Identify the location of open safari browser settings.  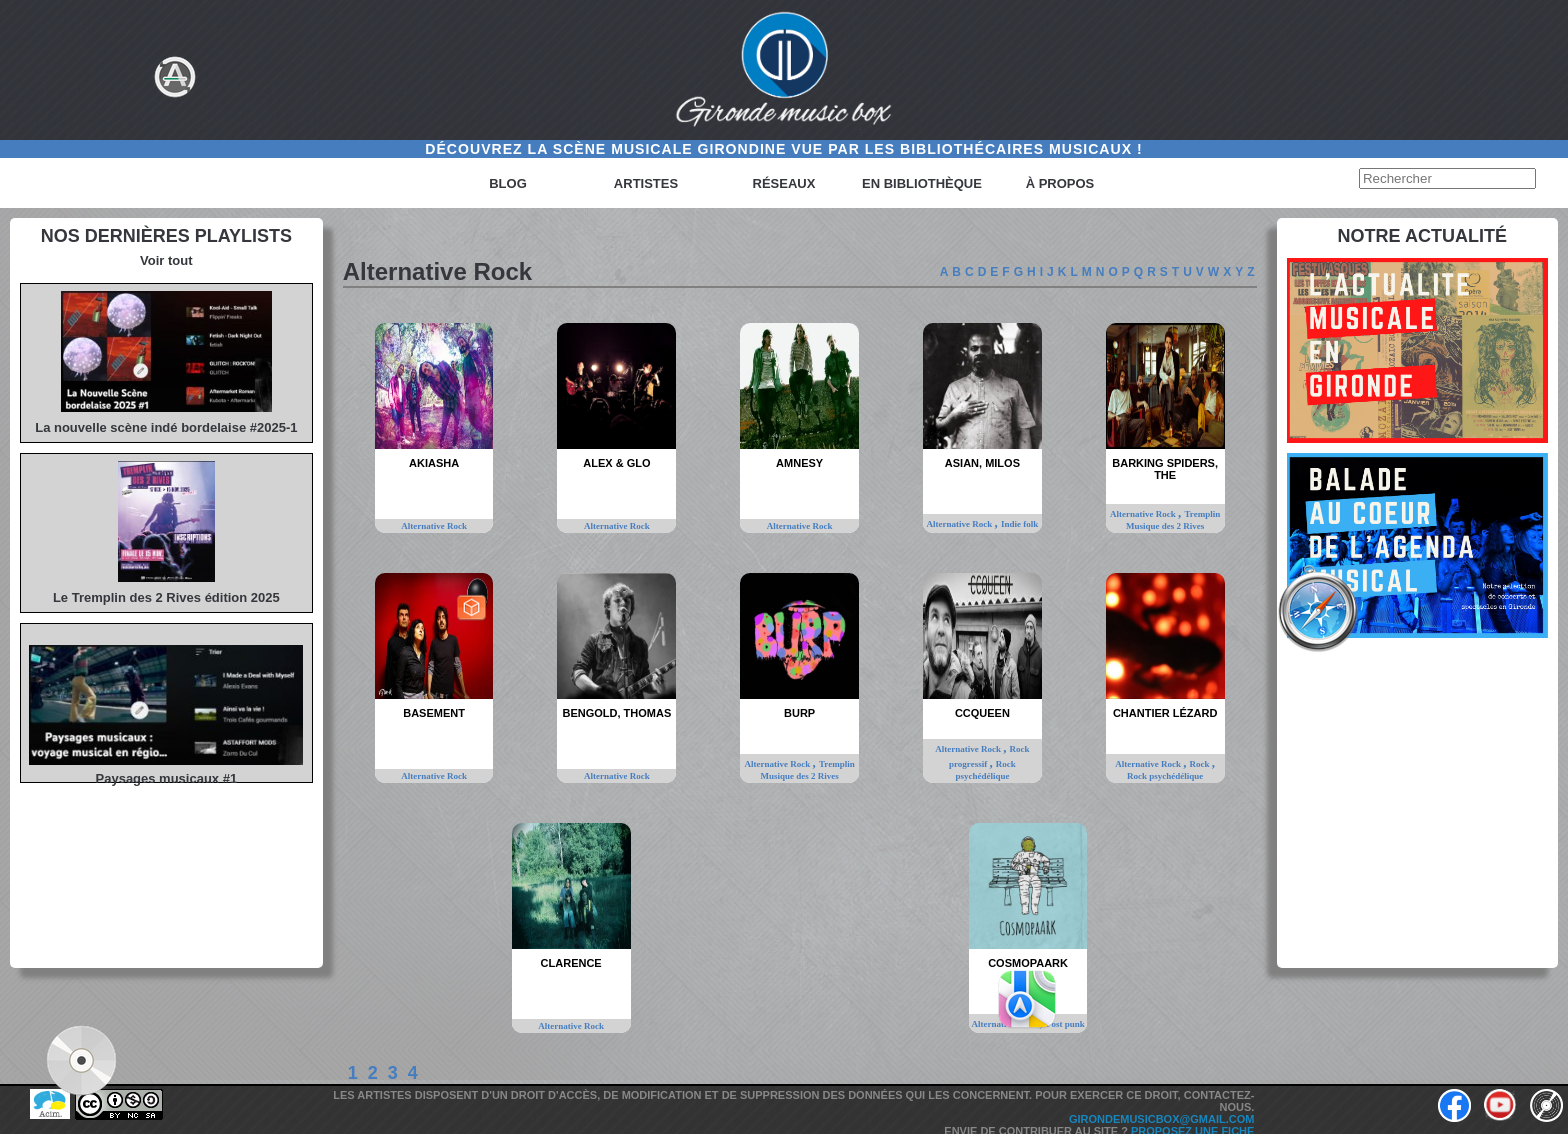
(1318, 609).